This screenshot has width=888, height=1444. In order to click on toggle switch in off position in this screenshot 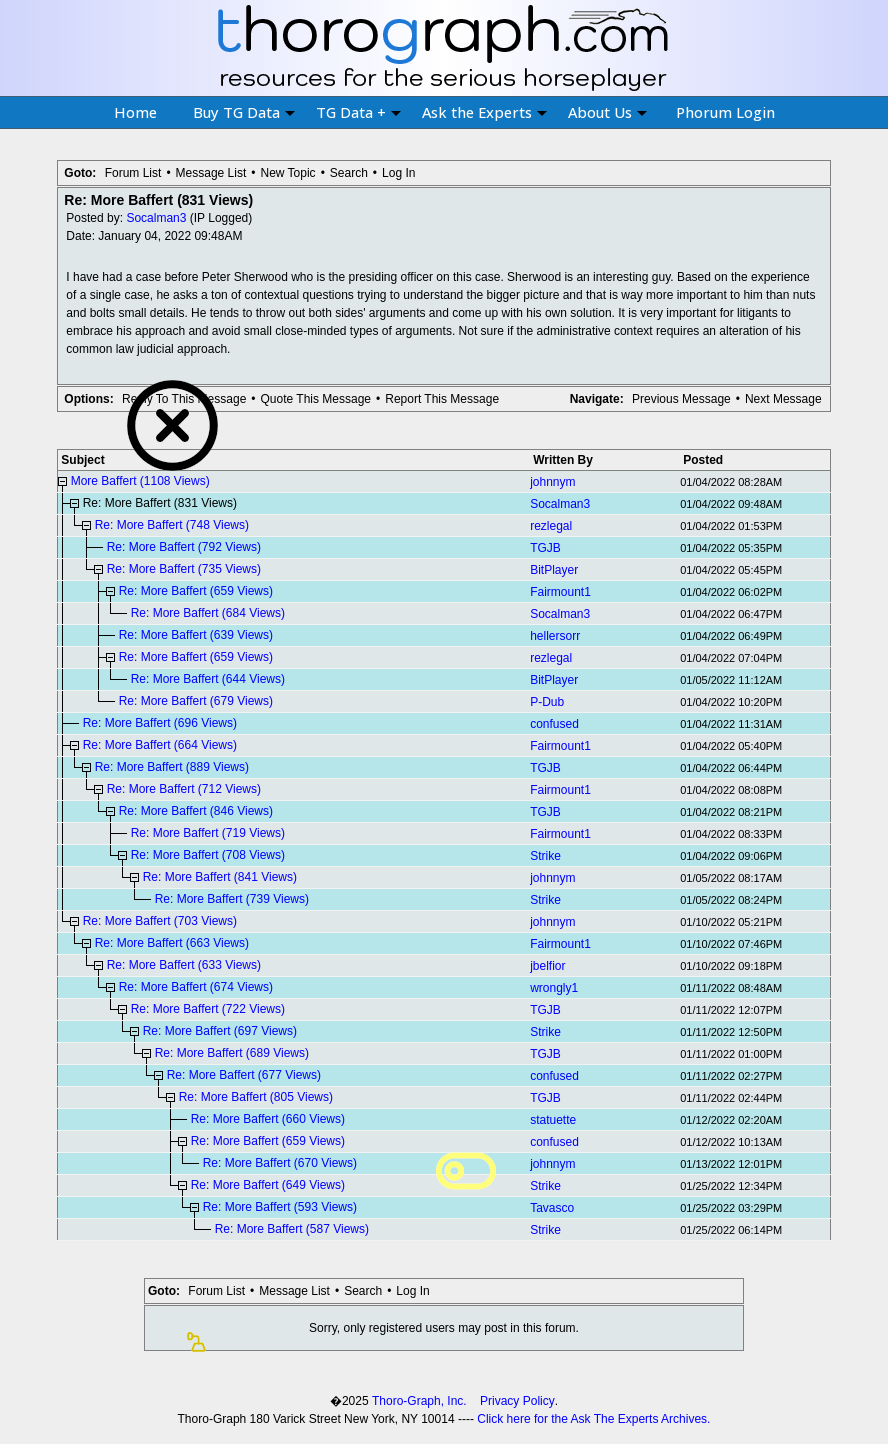, I will do `click(466, 1171)`.